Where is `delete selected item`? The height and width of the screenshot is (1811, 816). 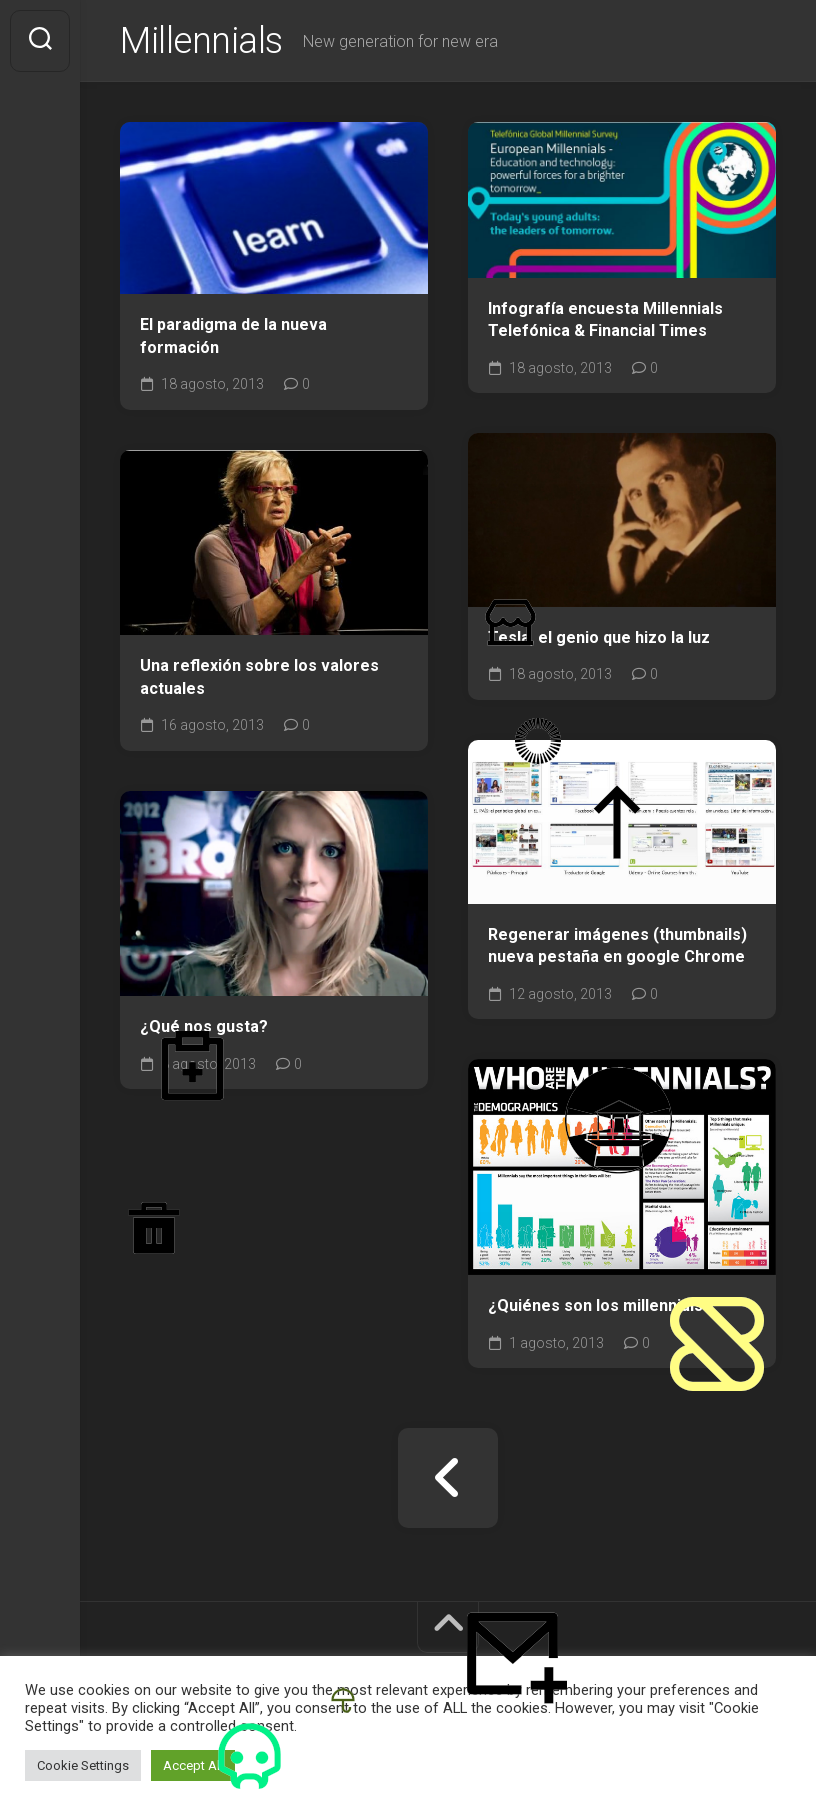 delete selected item is located at coordinates (154, 1228).